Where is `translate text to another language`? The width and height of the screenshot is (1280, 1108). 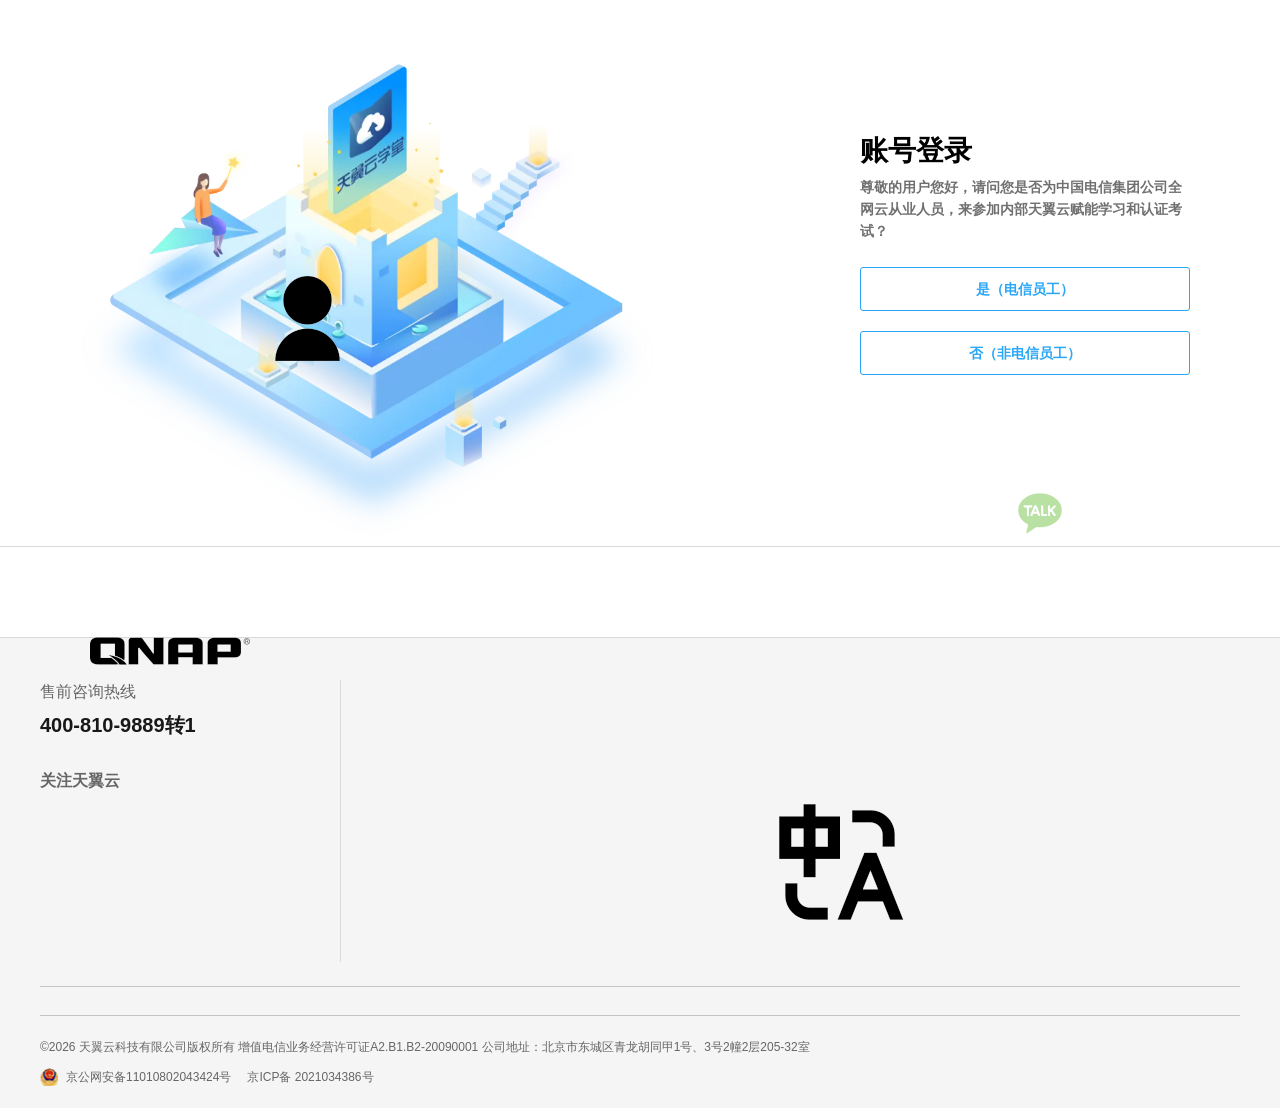 translate text to another language is located at coordinates (840, 865).